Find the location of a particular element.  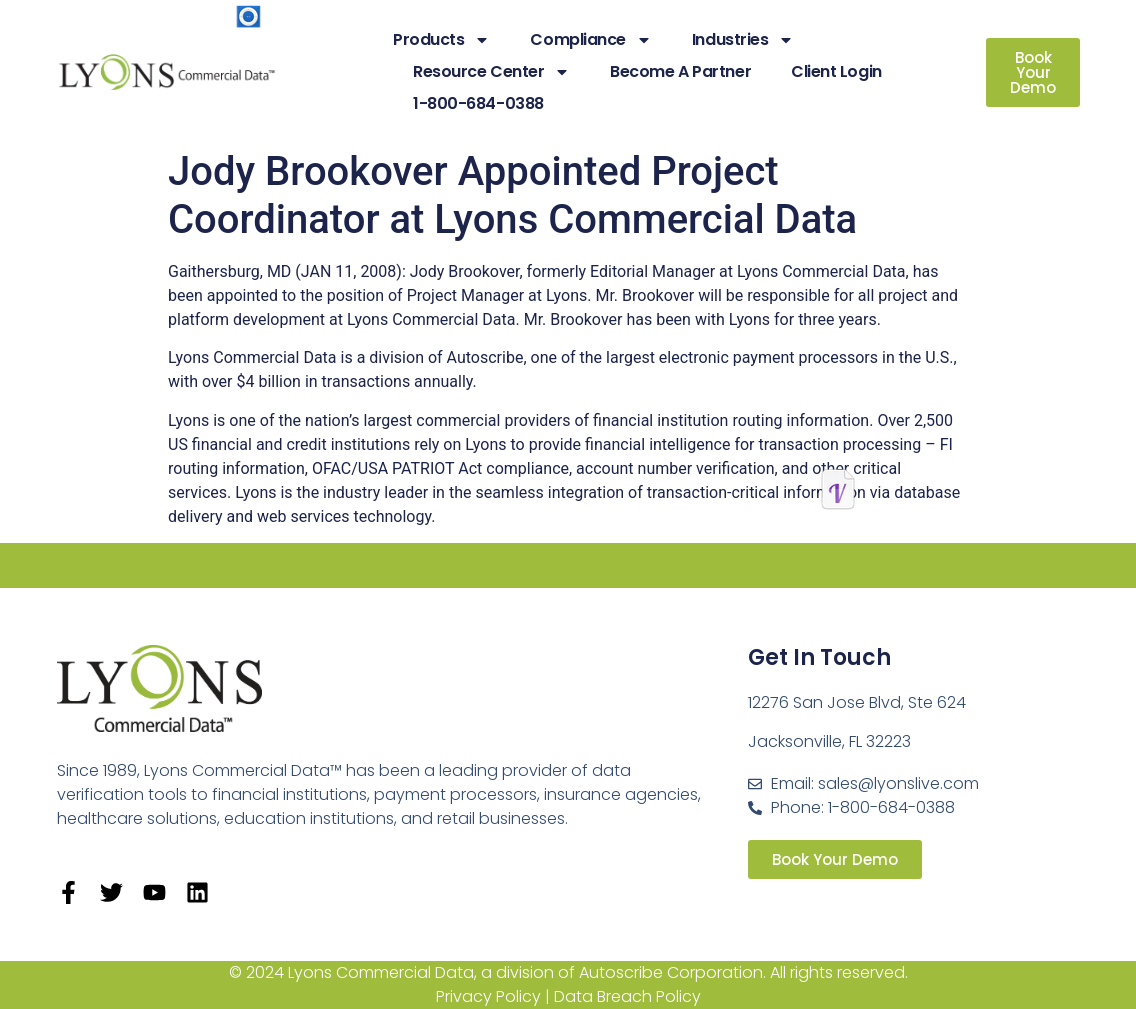

vala source code file is located at coordinates (838, 489).